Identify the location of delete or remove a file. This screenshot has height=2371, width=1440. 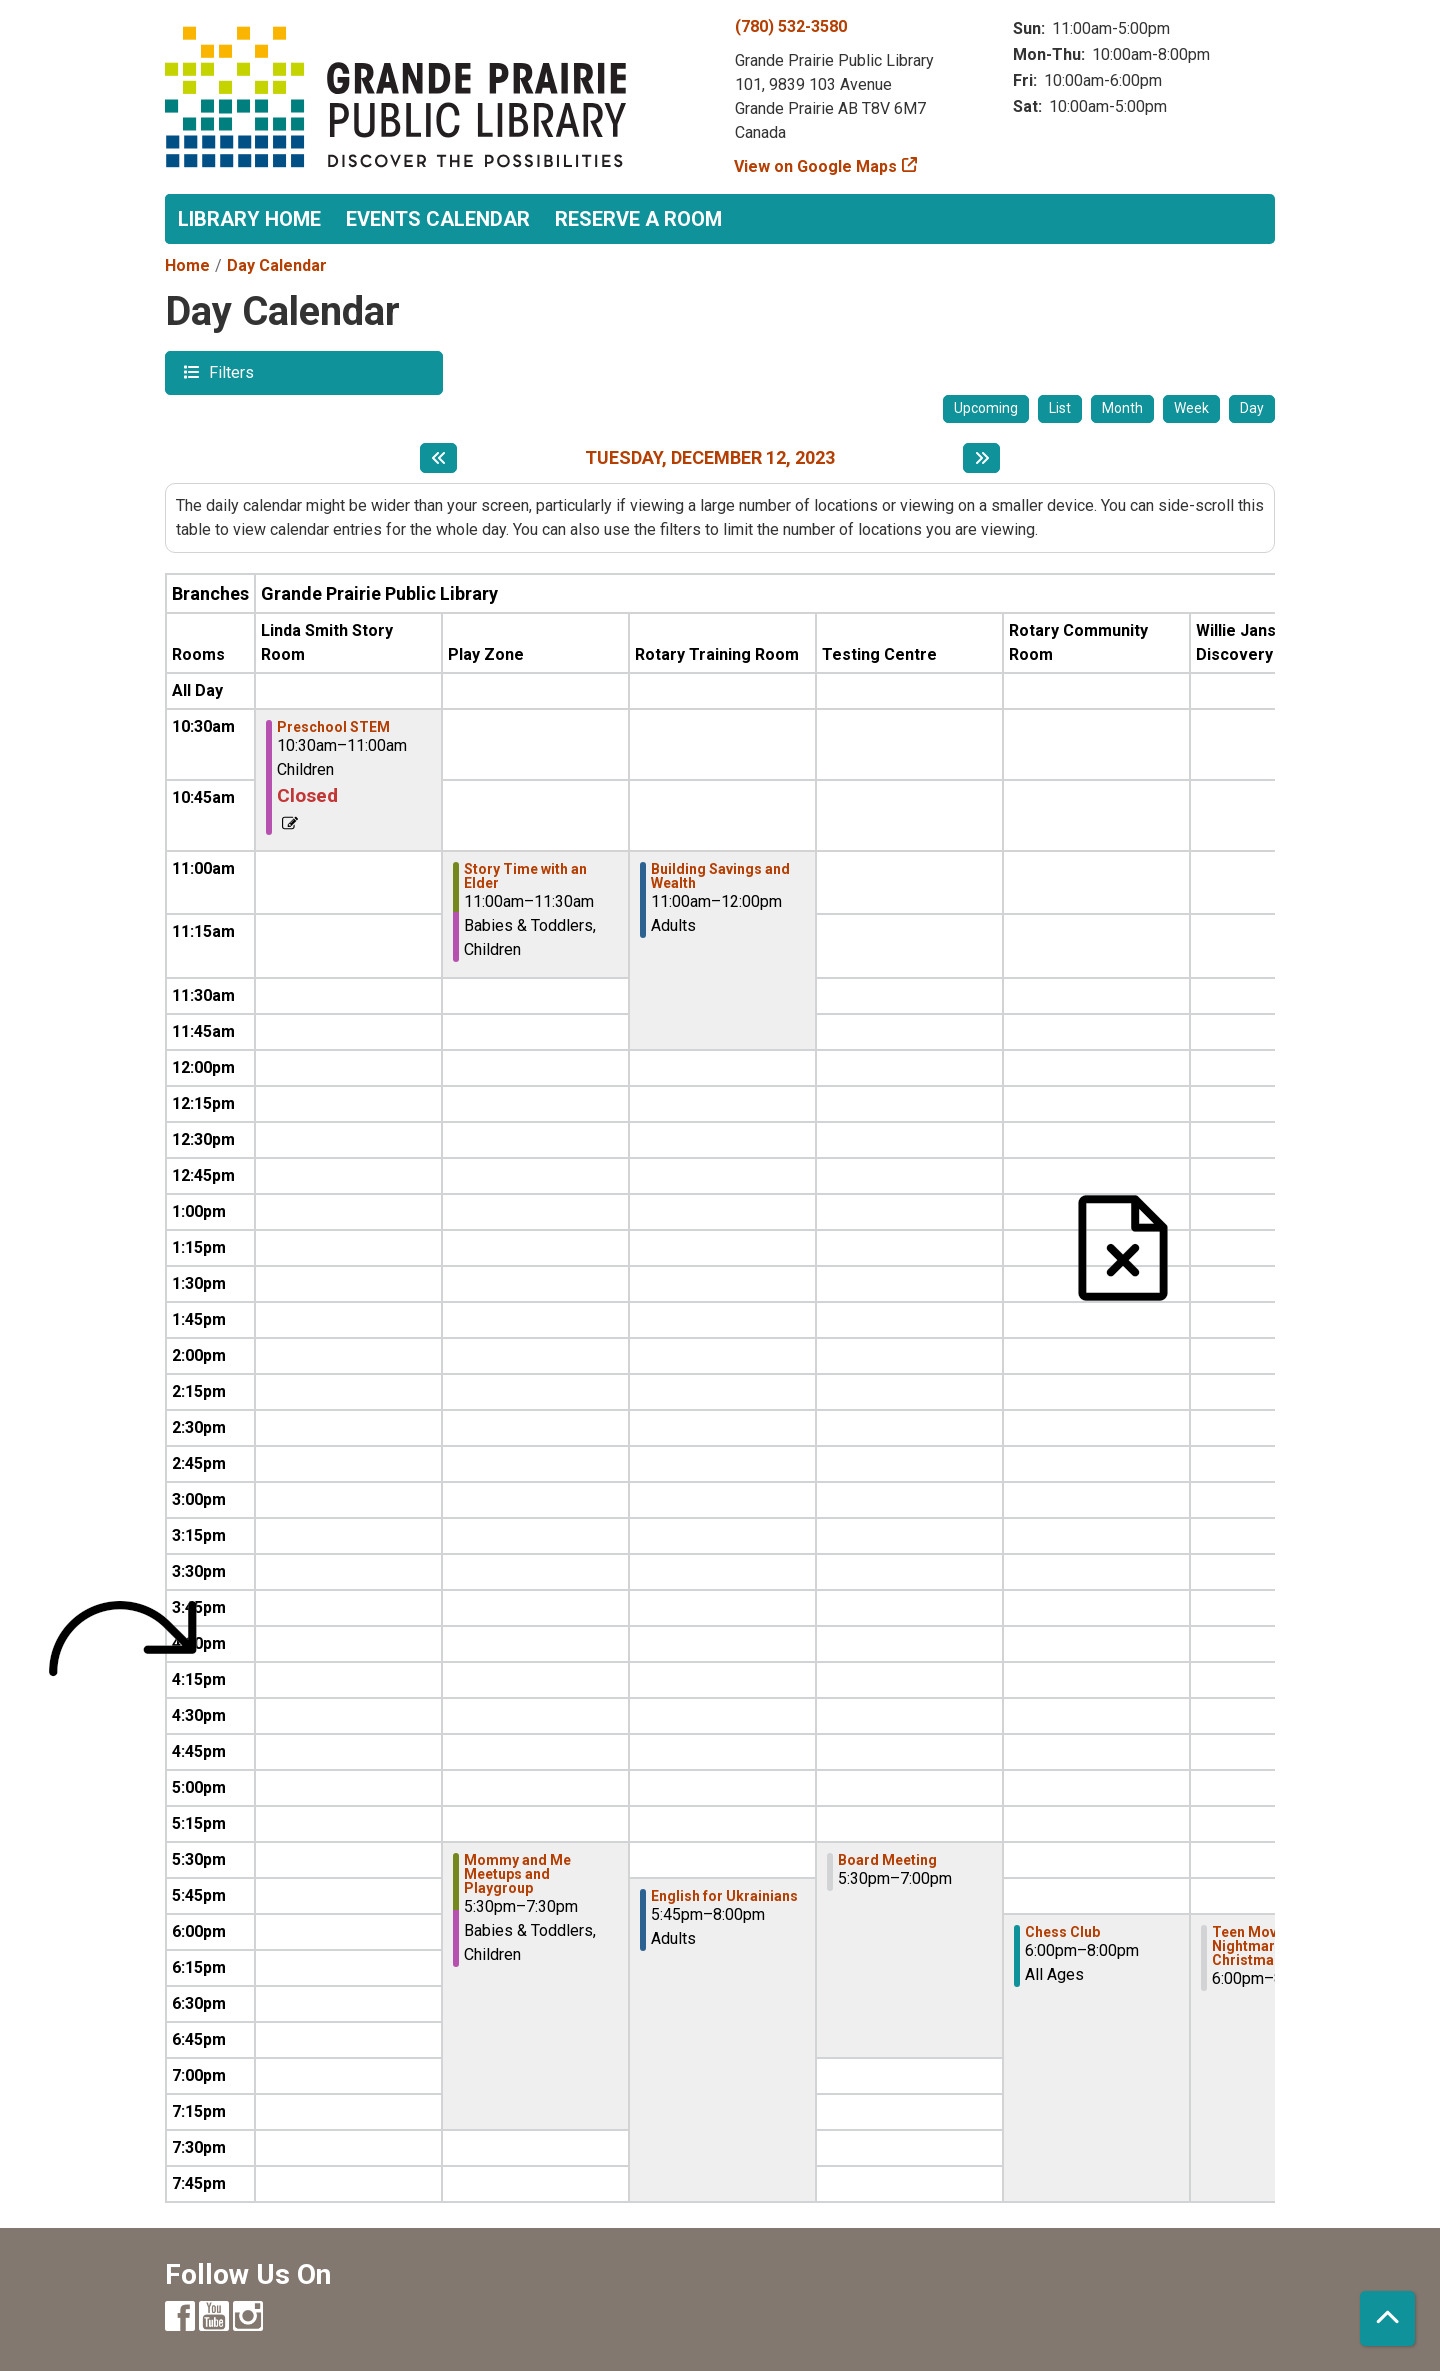
(1123, 1248).